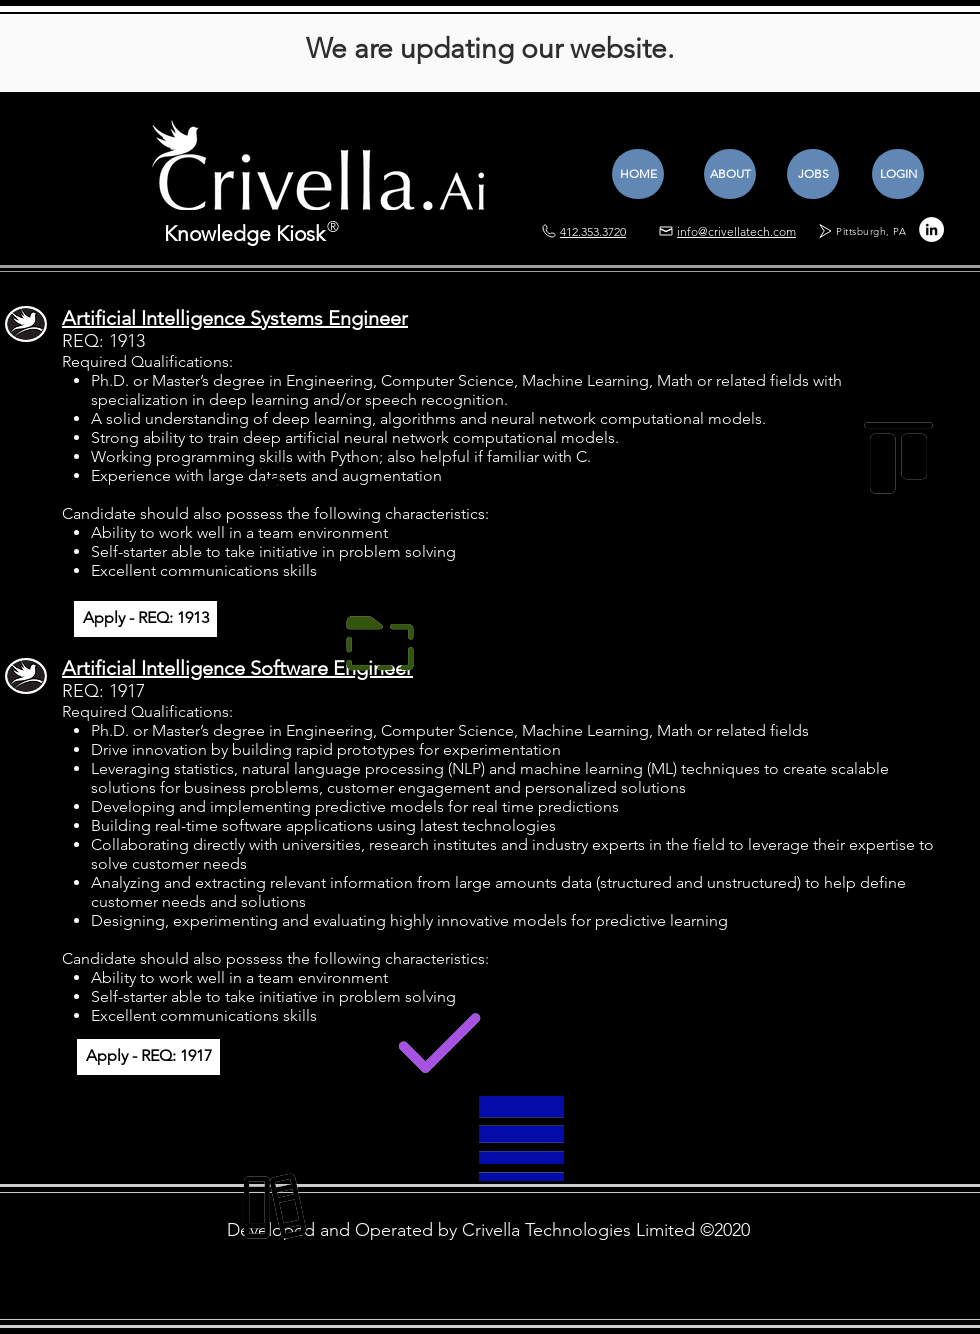 The width and height of the screenshot is (980, 1334). Describe the element at coordinates (438, 1040) in the screenshot. I see `confirm or submit an action` at that location.